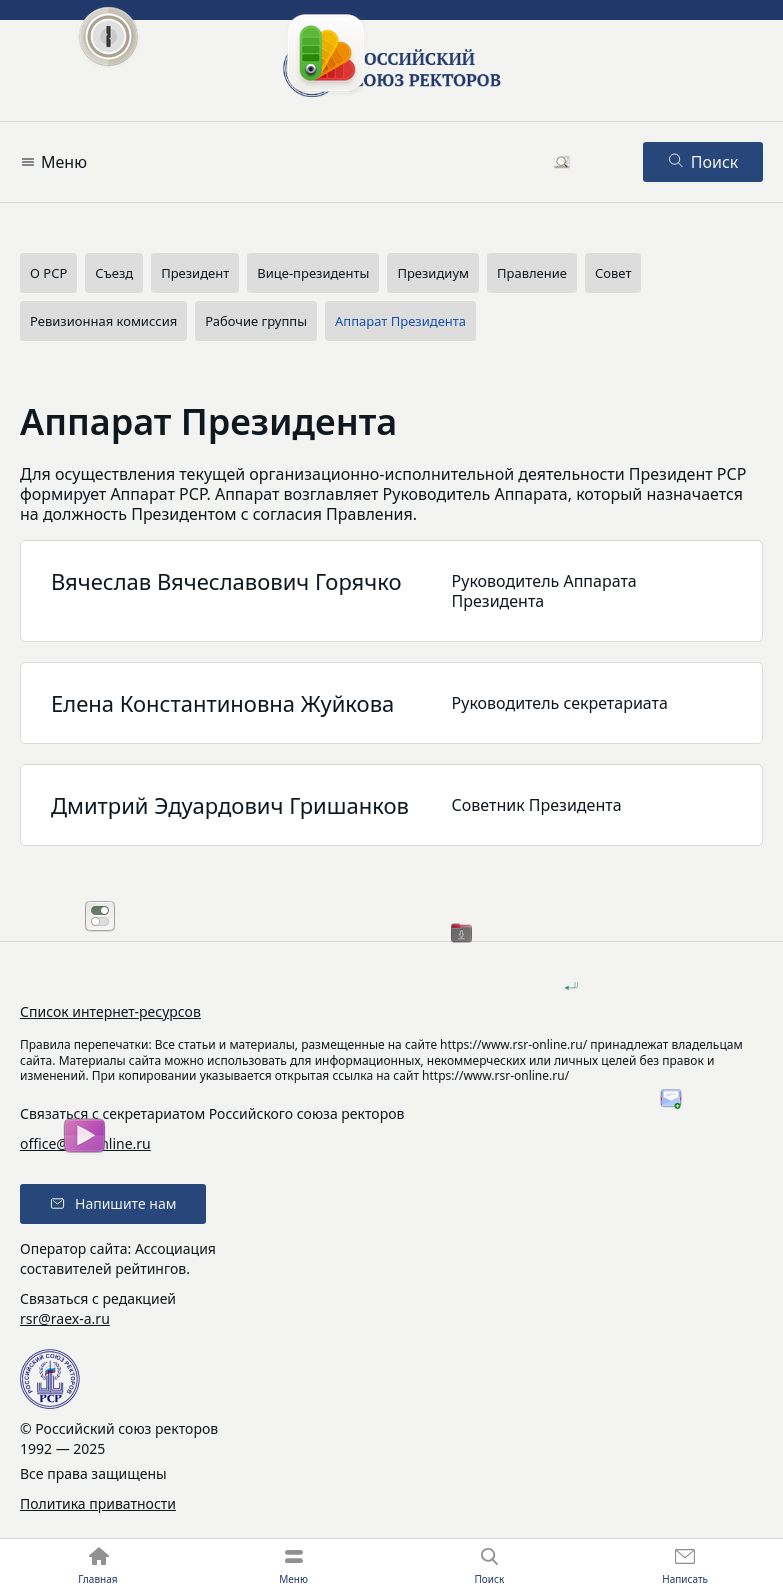  Describe the element at coordinates (108, 36) in the screenshot. I see `open passwords and keys manager` at that location.